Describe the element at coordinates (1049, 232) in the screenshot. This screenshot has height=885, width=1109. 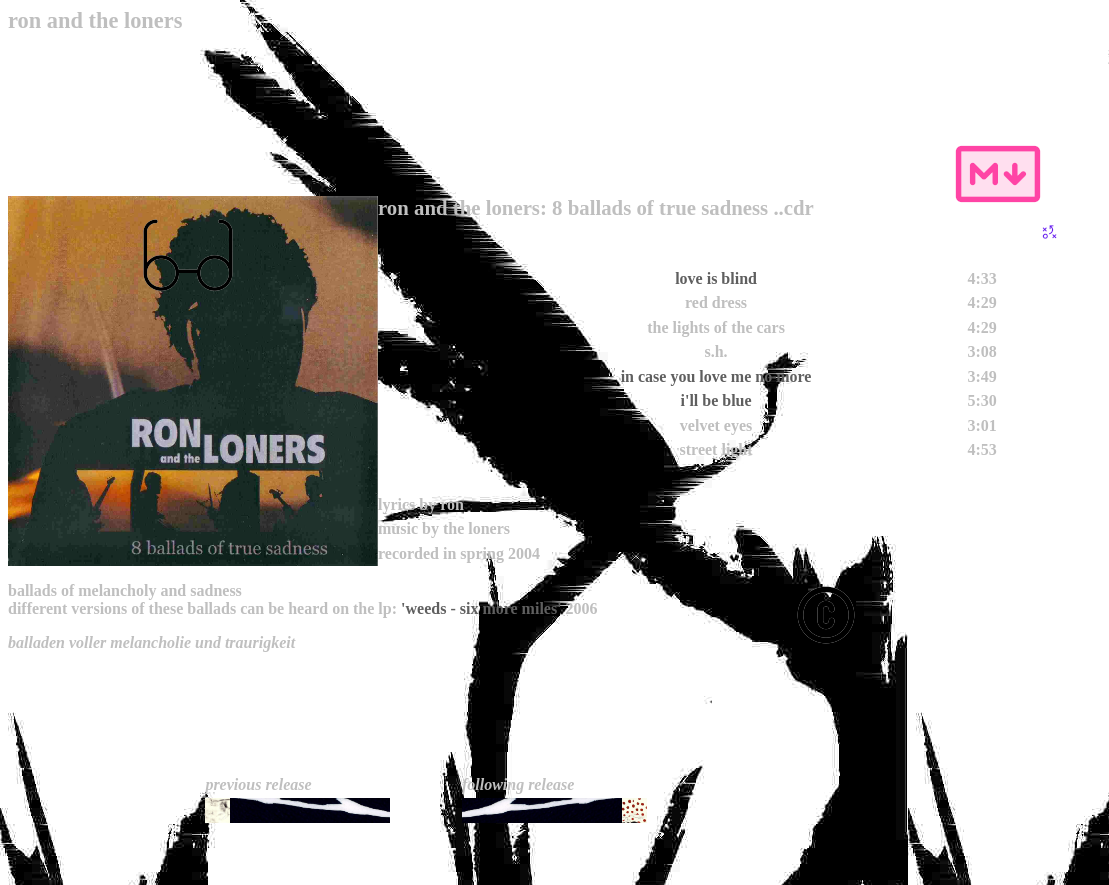
I see `view game plan or strategy options` at that location.